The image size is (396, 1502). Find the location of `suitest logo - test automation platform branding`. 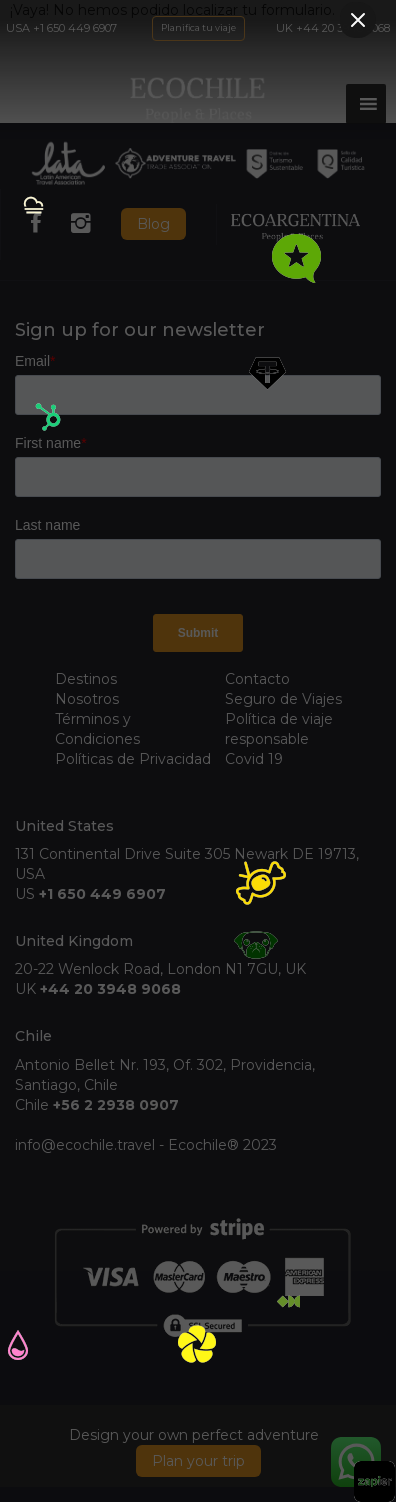

suitest logo - test automation platform branding is located at coordinates (261, 883).